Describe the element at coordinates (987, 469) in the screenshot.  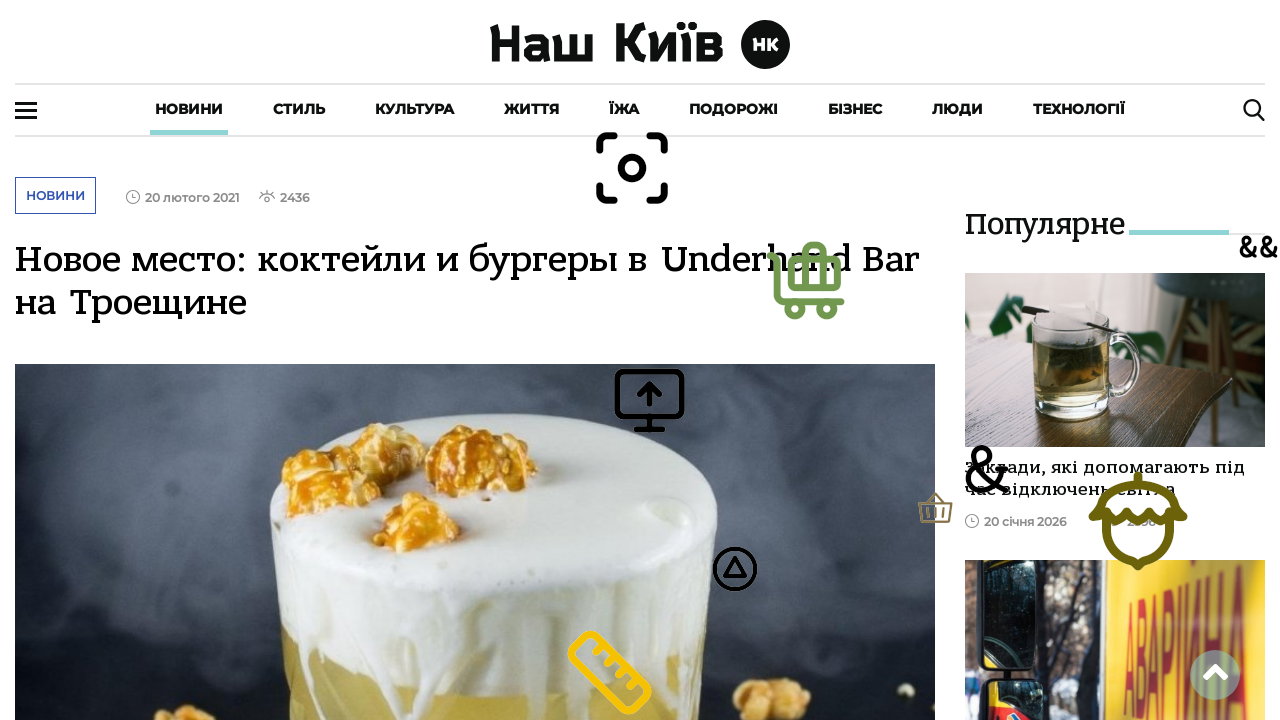
I see `insert an ampersand symbol or special character` at that location.